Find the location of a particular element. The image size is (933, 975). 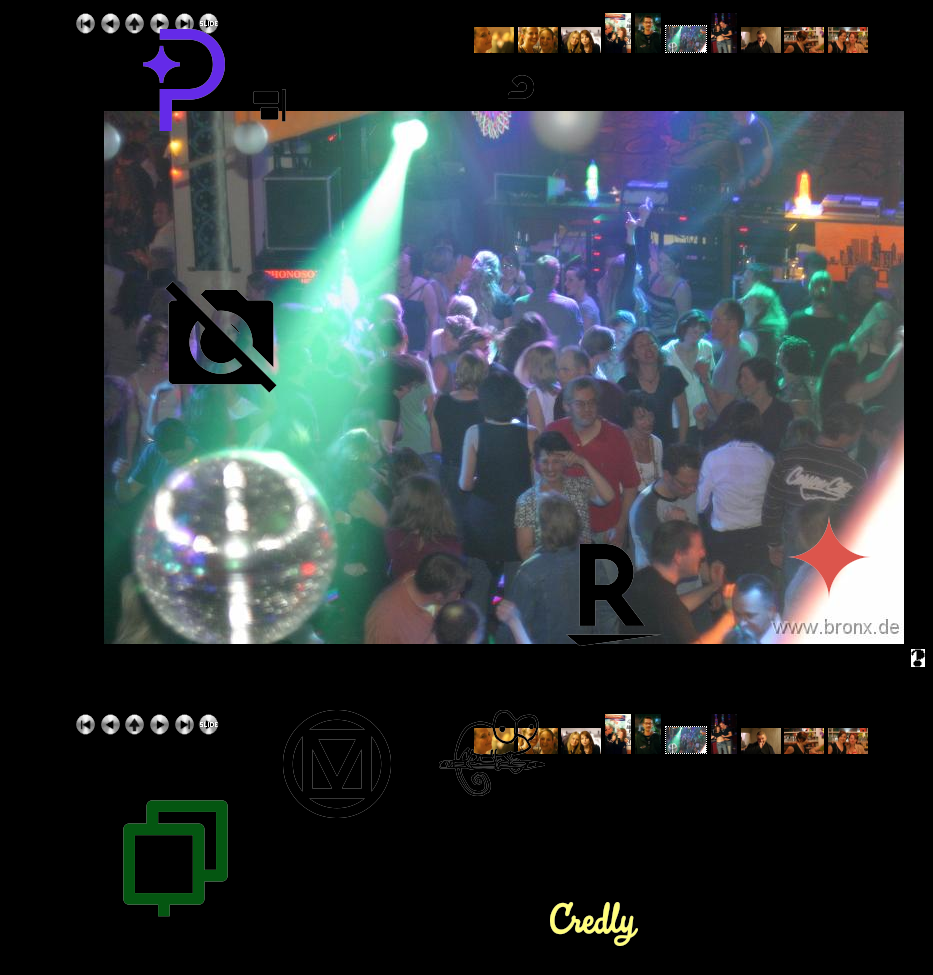

open the Rakuten app is located at coordinates (614, 595).